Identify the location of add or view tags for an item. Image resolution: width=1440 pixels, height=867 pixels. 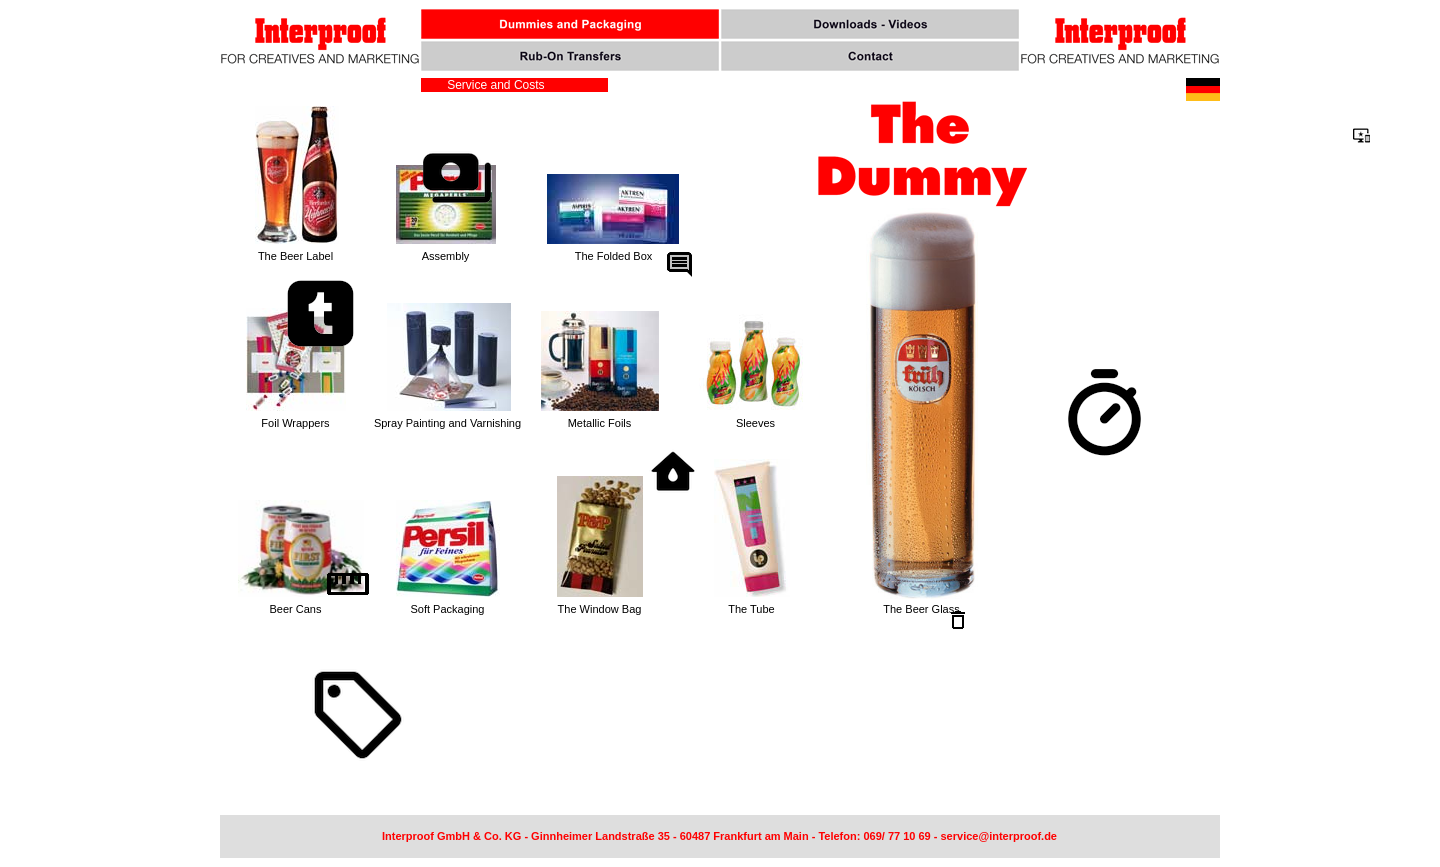
(358, 715).